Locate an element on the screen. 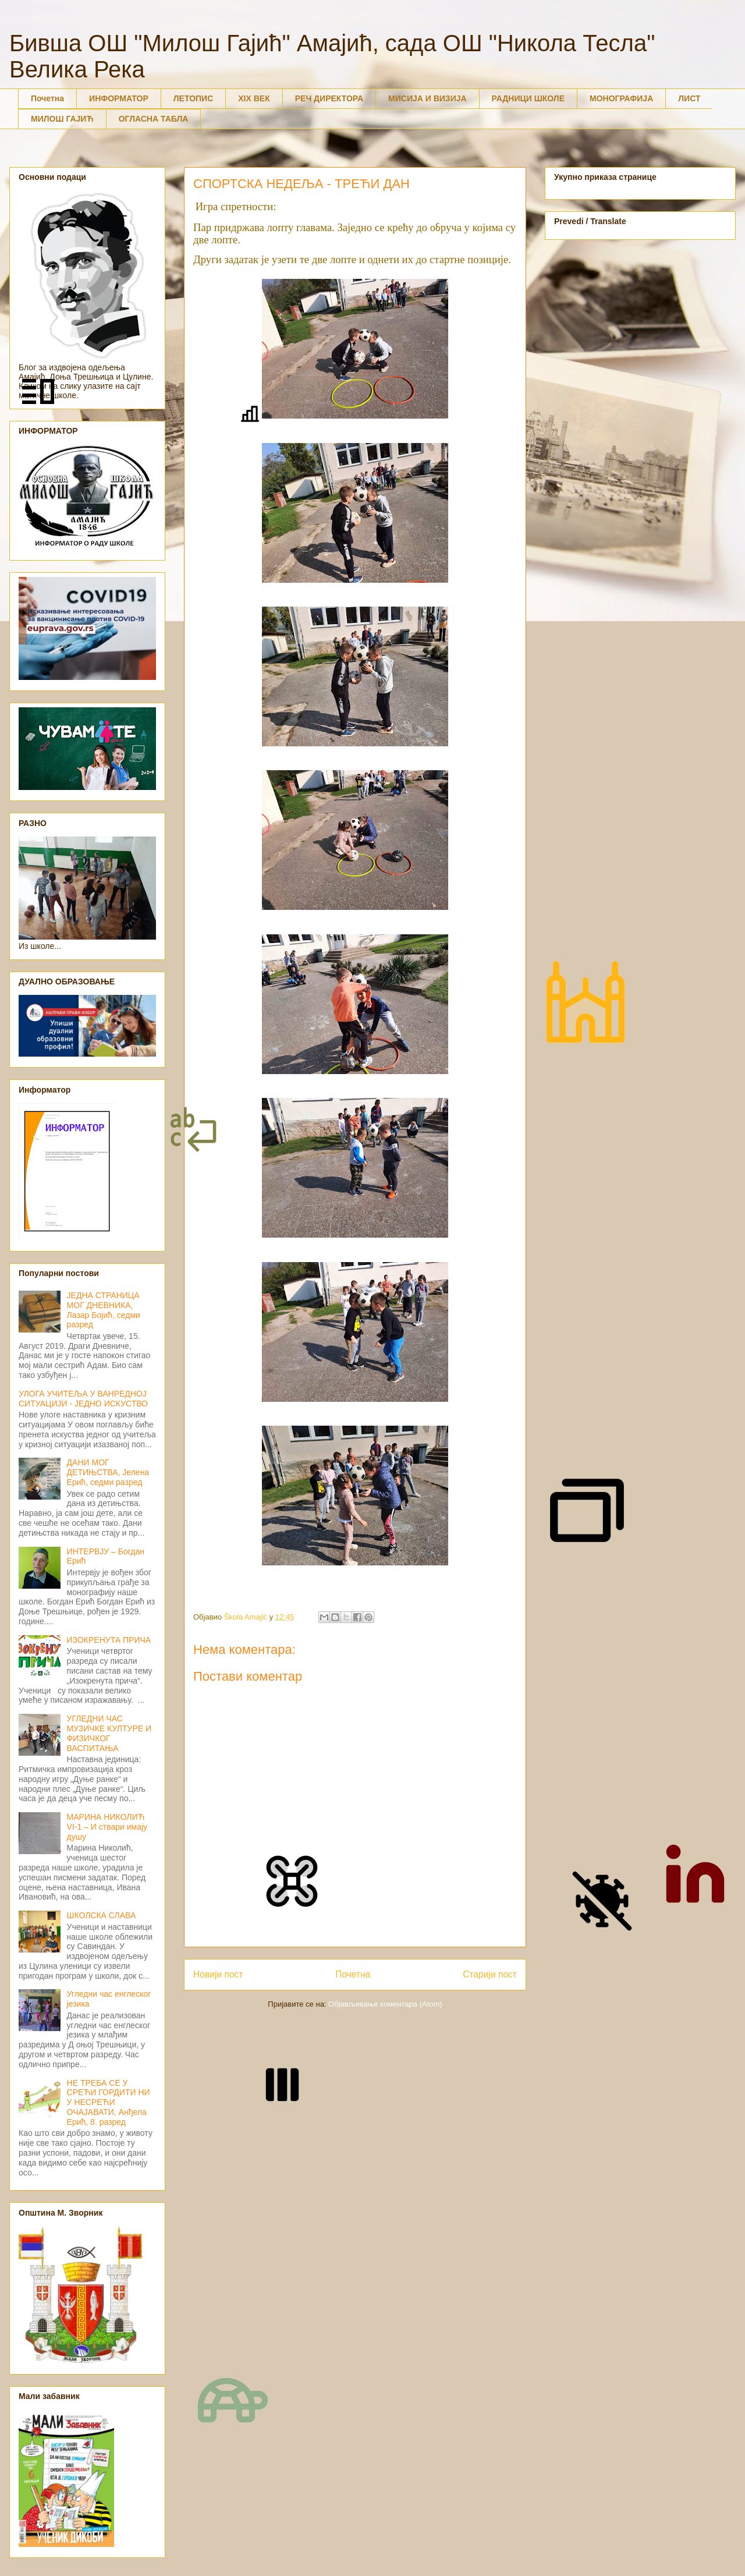 The image size is (745, 2576). locate nearby synagogues on a map is located at coordinates (586, 1004).